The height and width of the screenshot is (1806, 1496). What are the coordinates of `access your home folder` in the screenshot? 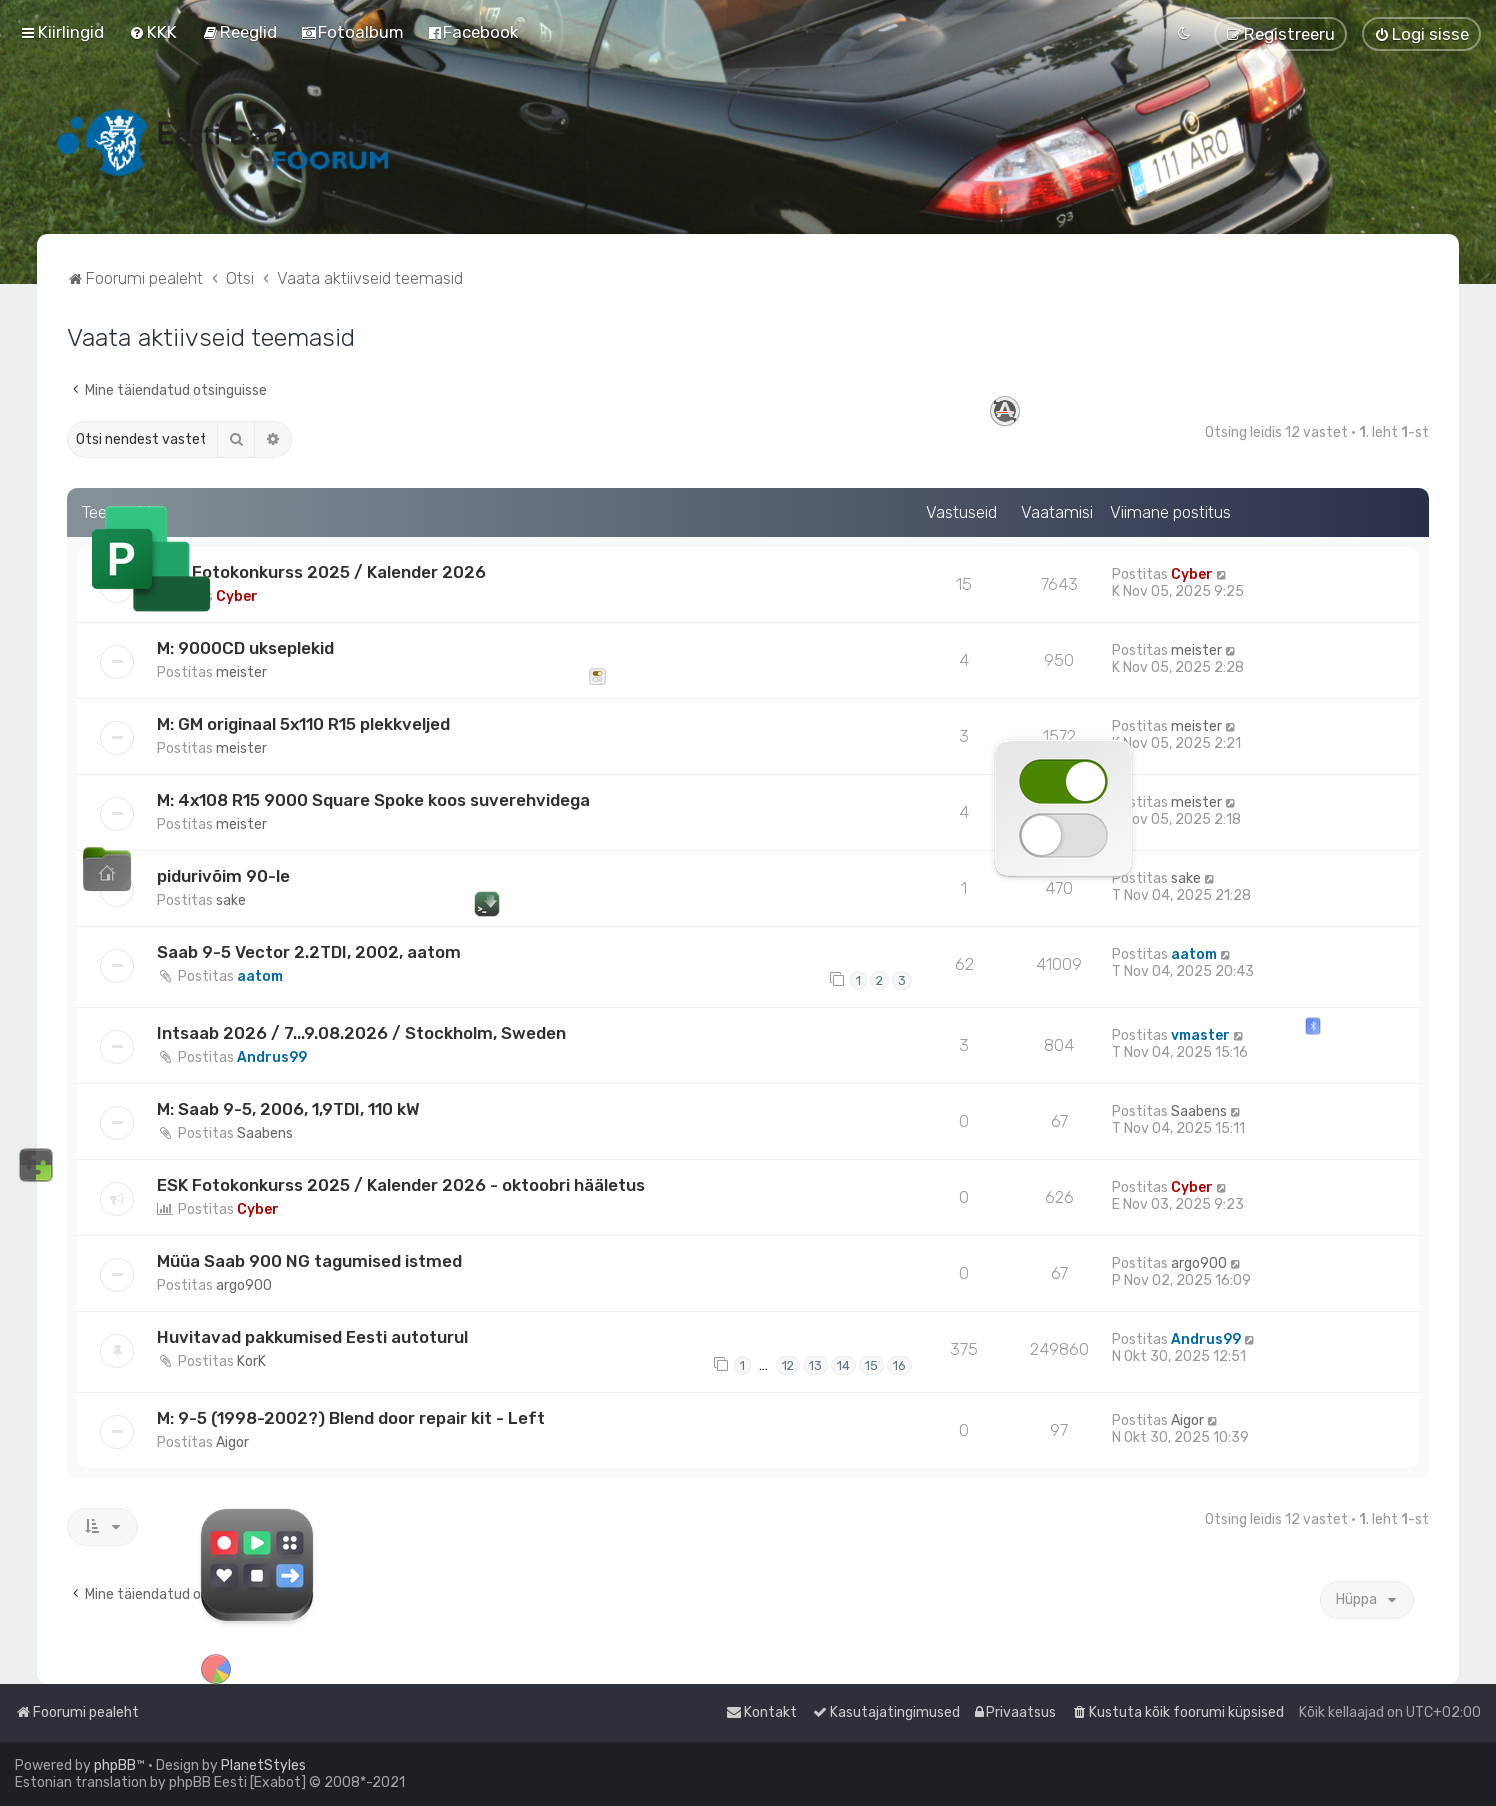 It's located at (107, 869).